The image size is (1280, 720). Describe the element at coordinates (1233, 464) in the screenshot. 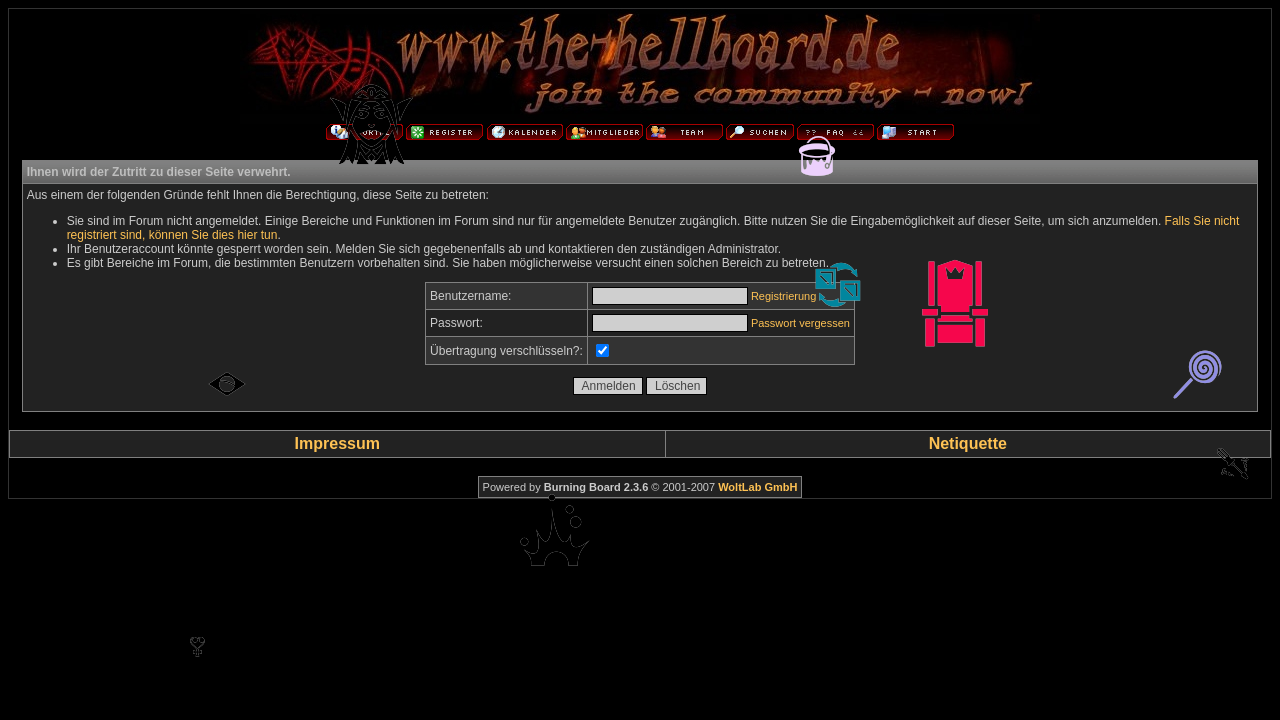

I see `access tools or settings` at that location.